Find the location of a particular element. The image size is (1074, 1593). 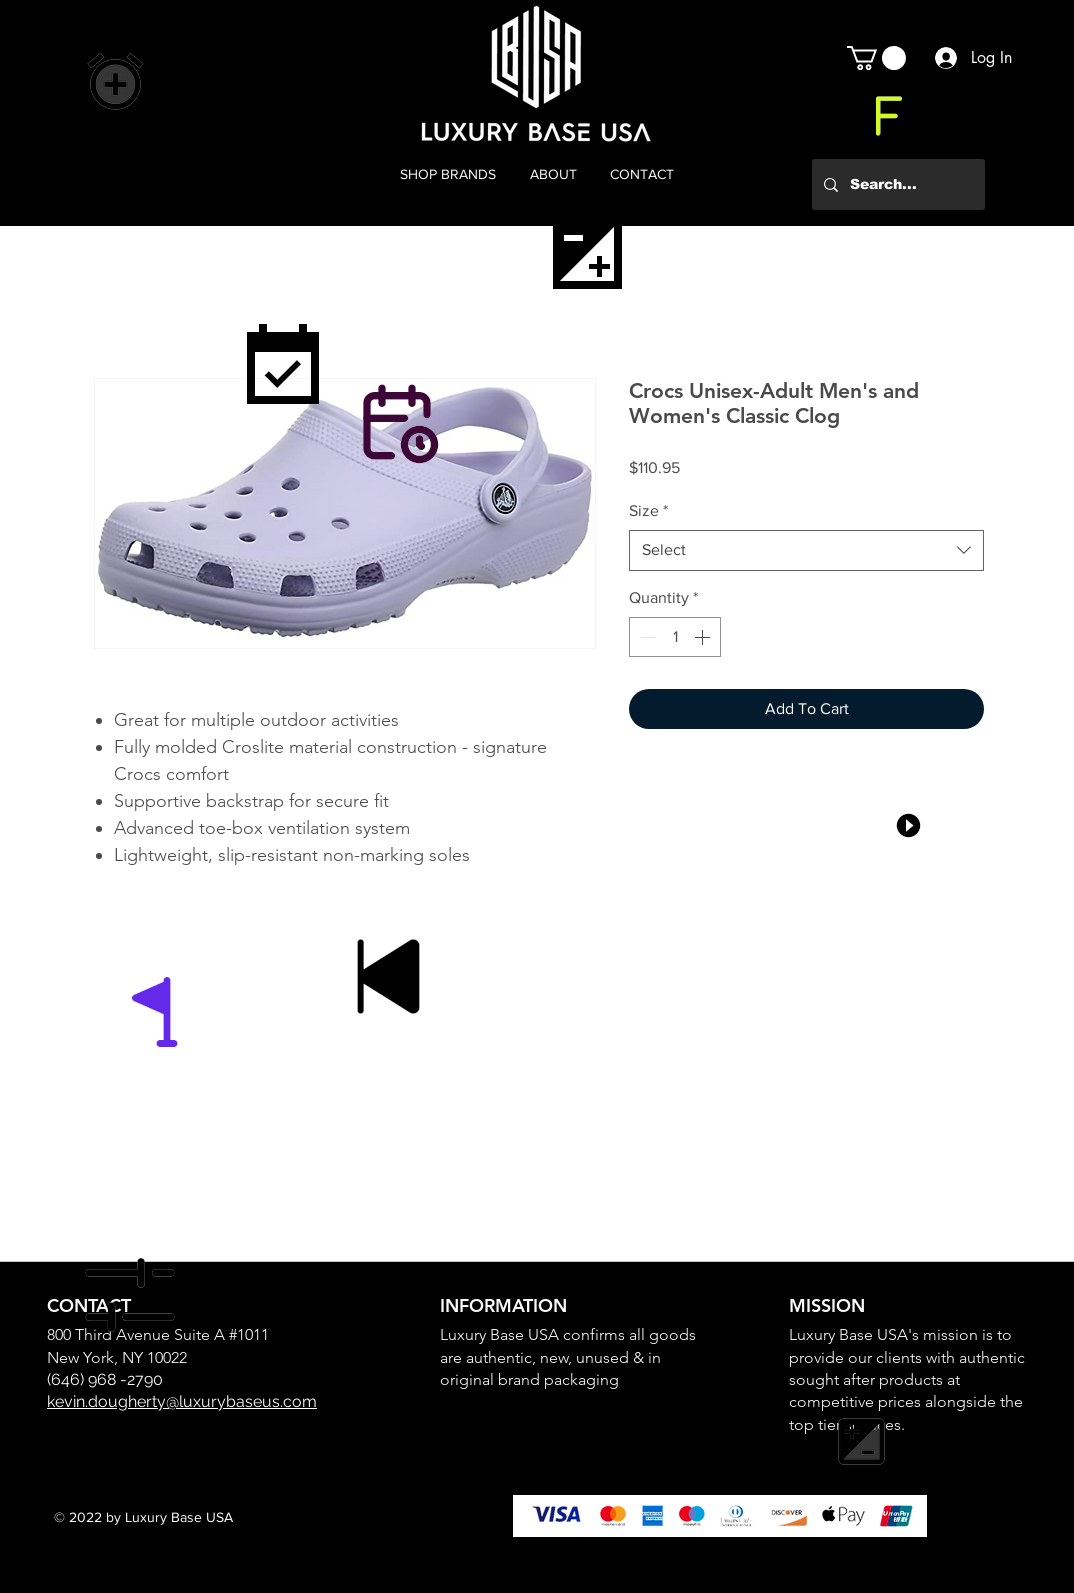

add a new alarm is located at coordinates (115, 81).